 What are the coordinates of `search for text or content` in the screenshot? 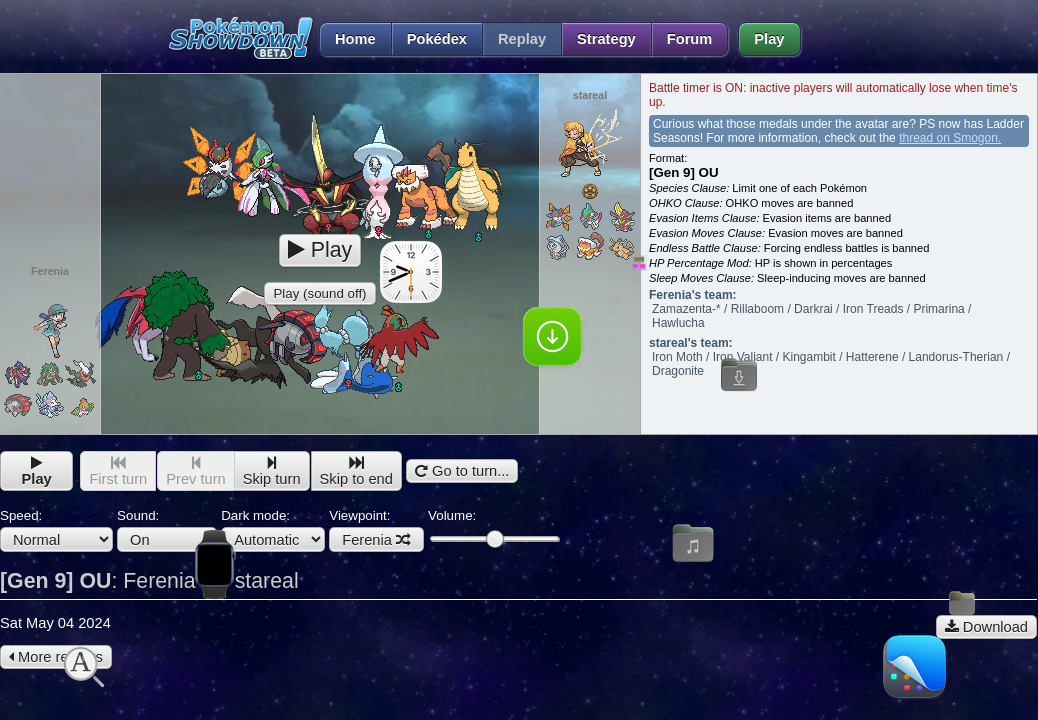 It's located at (83, 666).